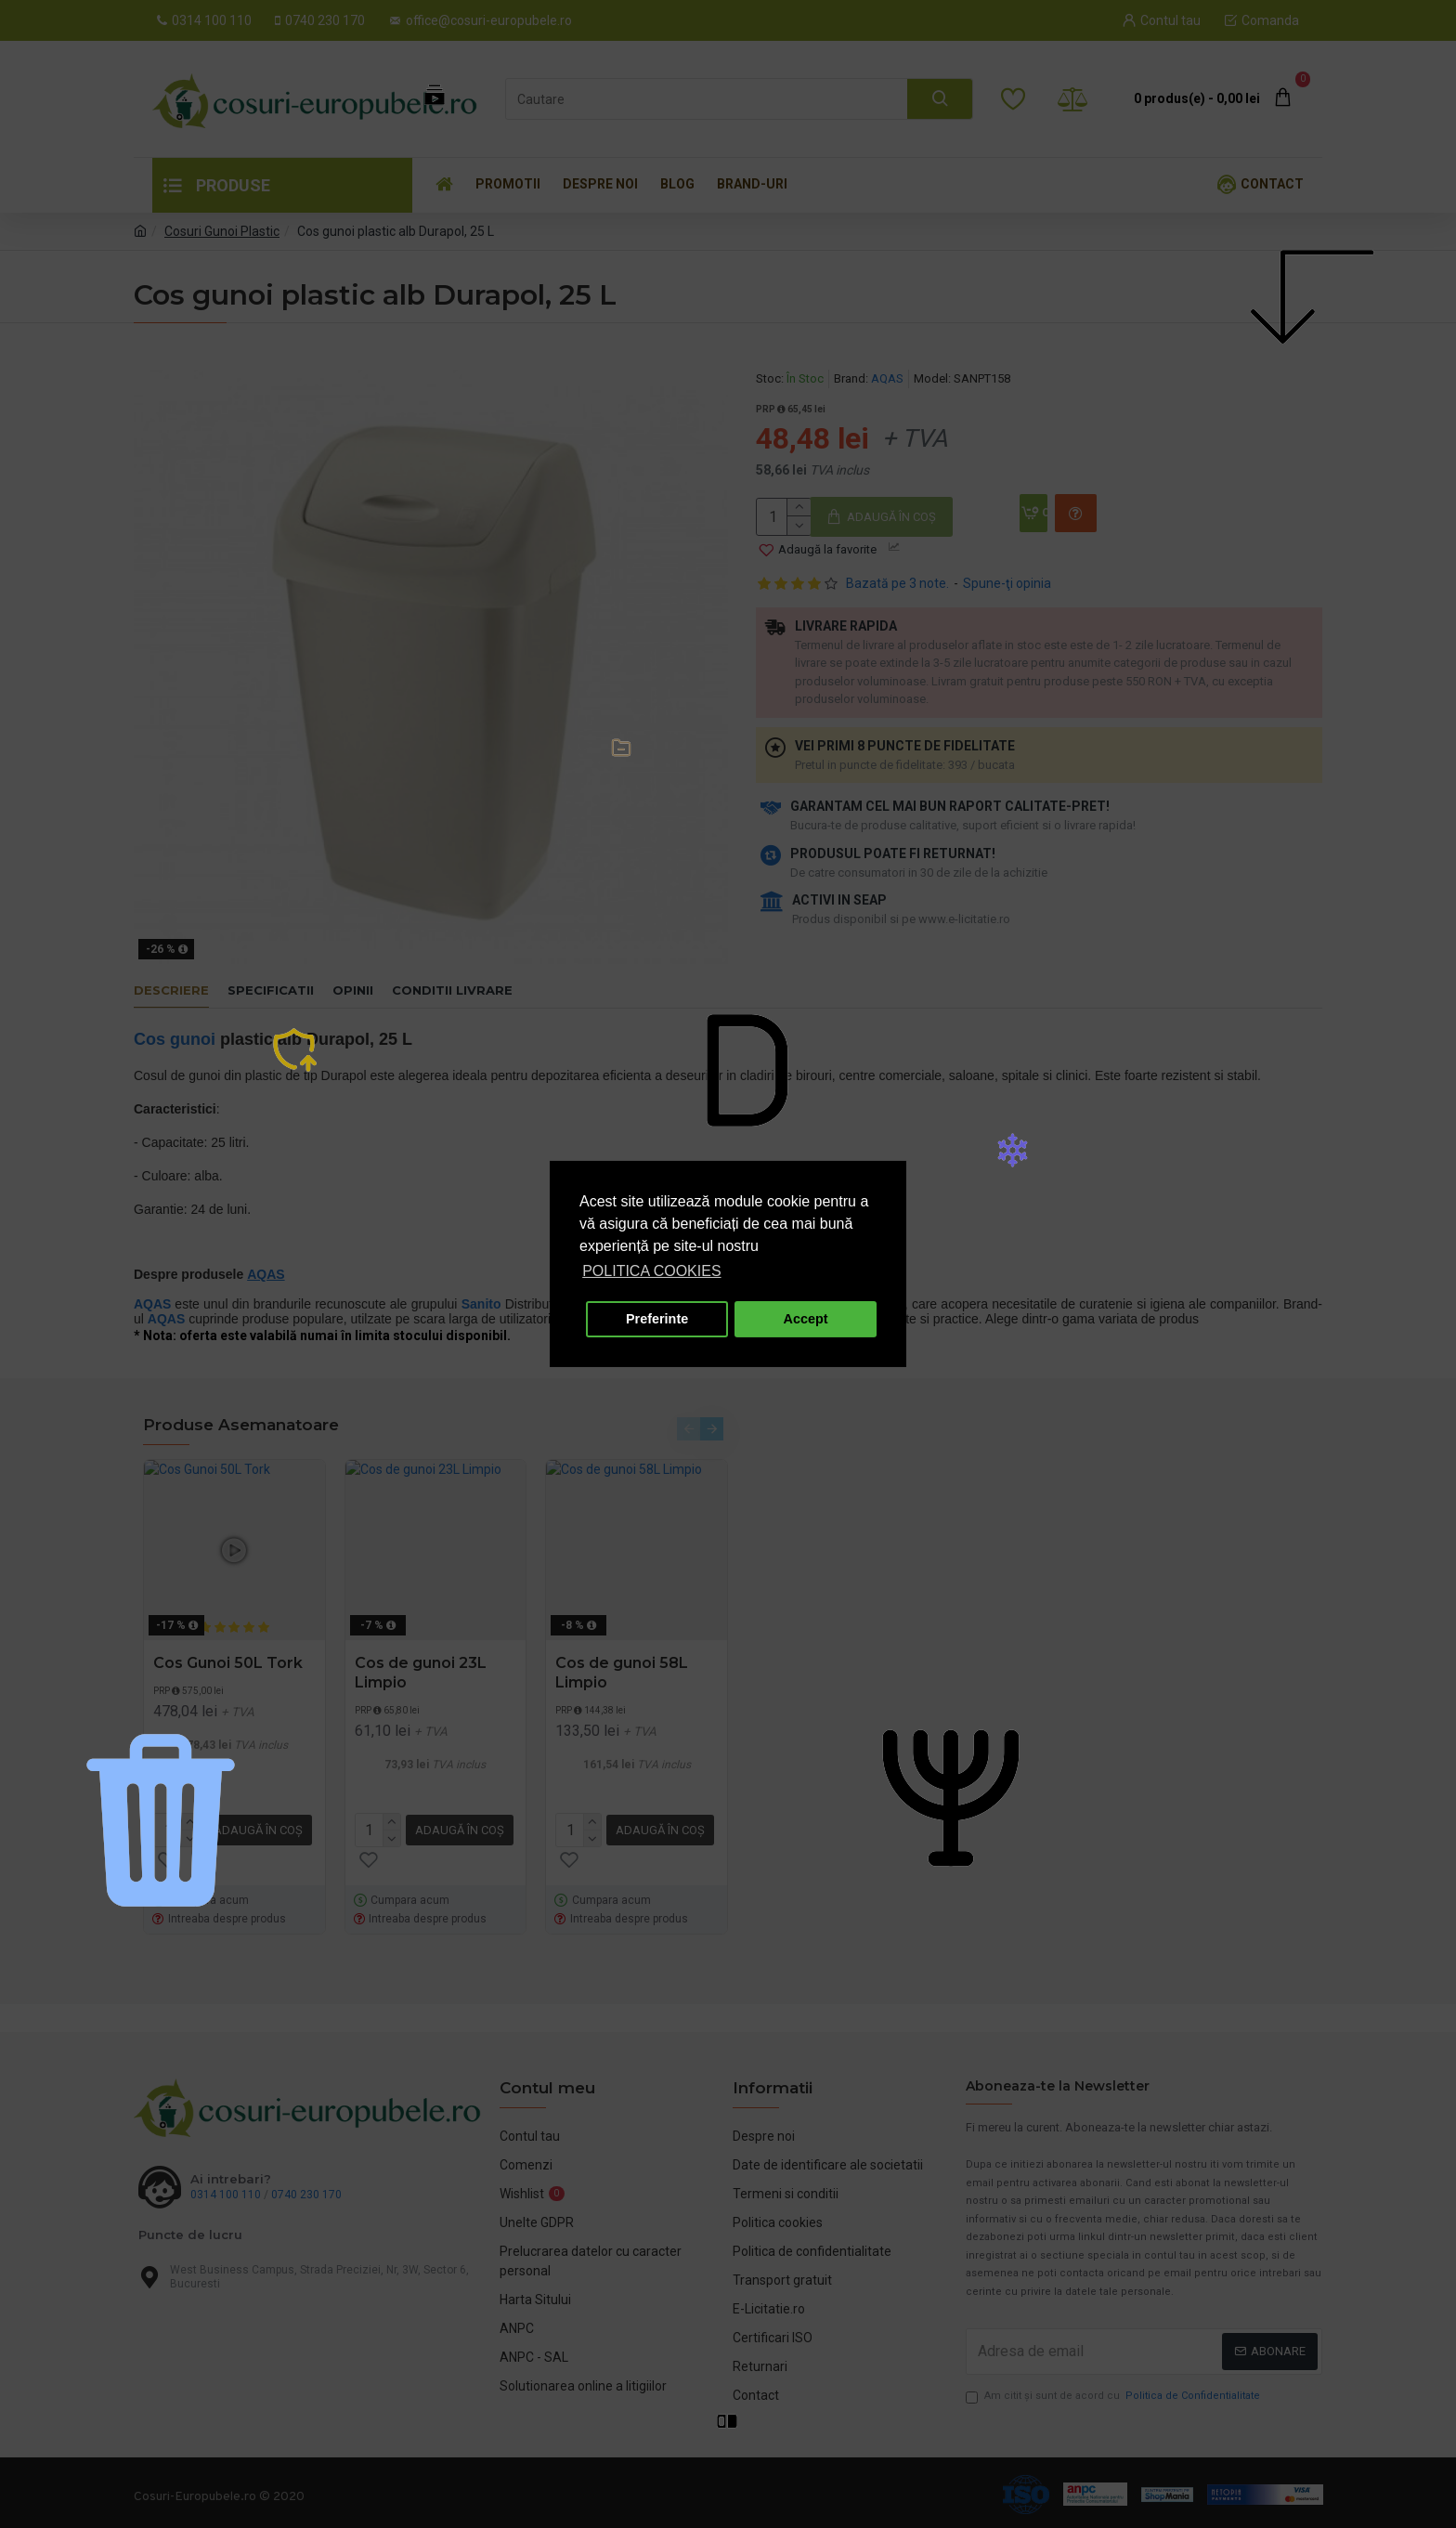 The height and width of the screenshot is (2528, 1456). Describe the element at coordinates (161, 1820) in the screenshot. I see `delete selected item` at that location.